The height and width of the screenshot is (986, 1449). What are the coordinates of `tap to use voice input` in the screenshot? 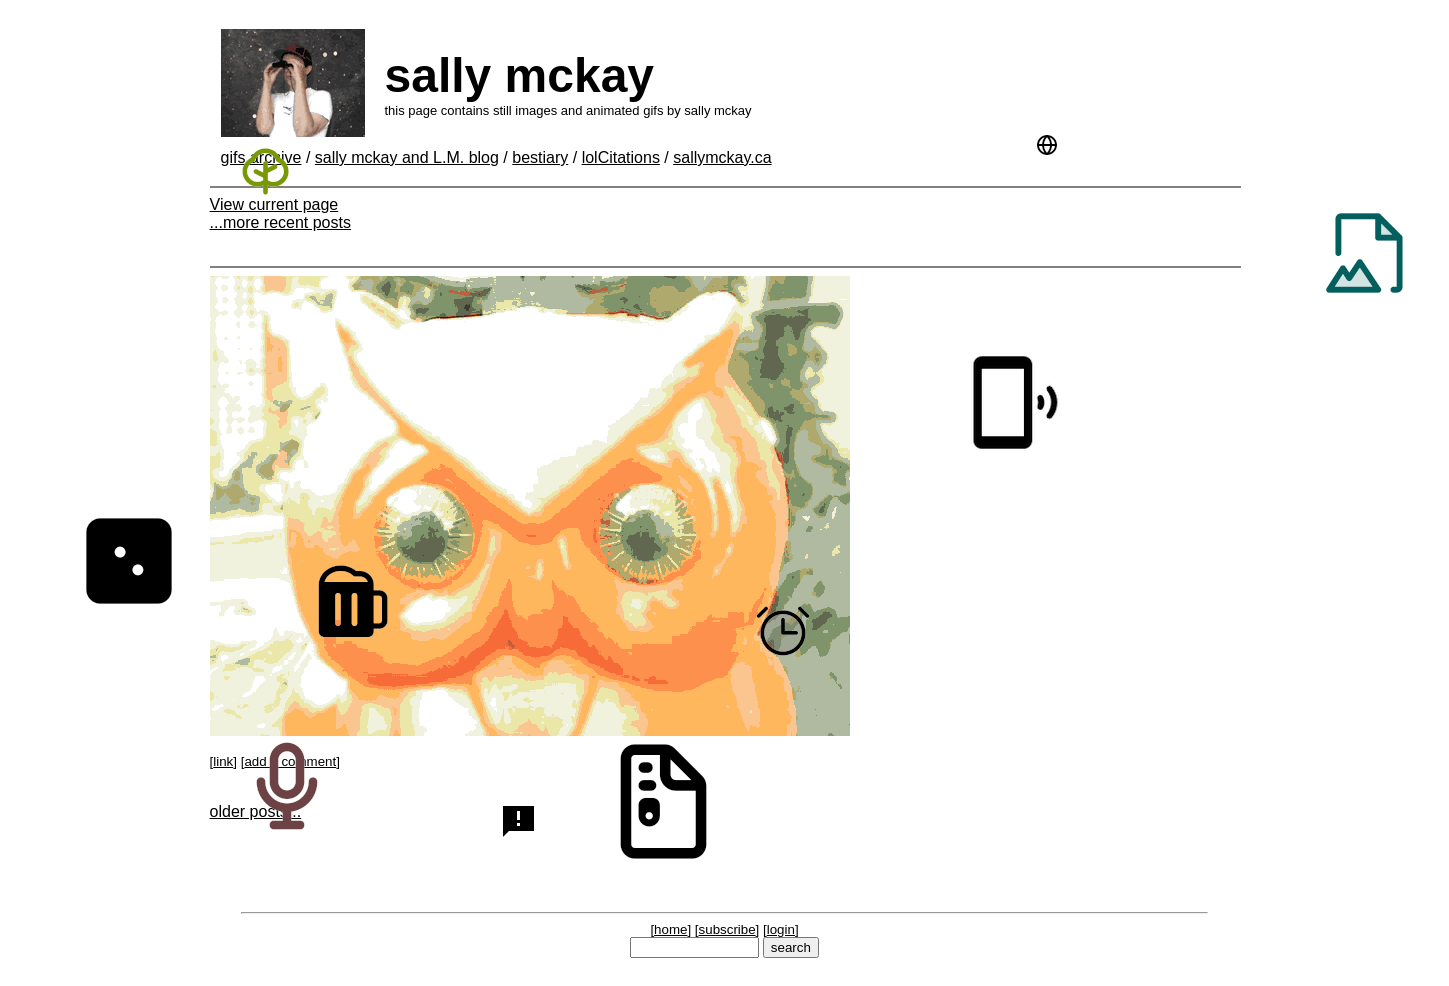 It's located at (287, 786).